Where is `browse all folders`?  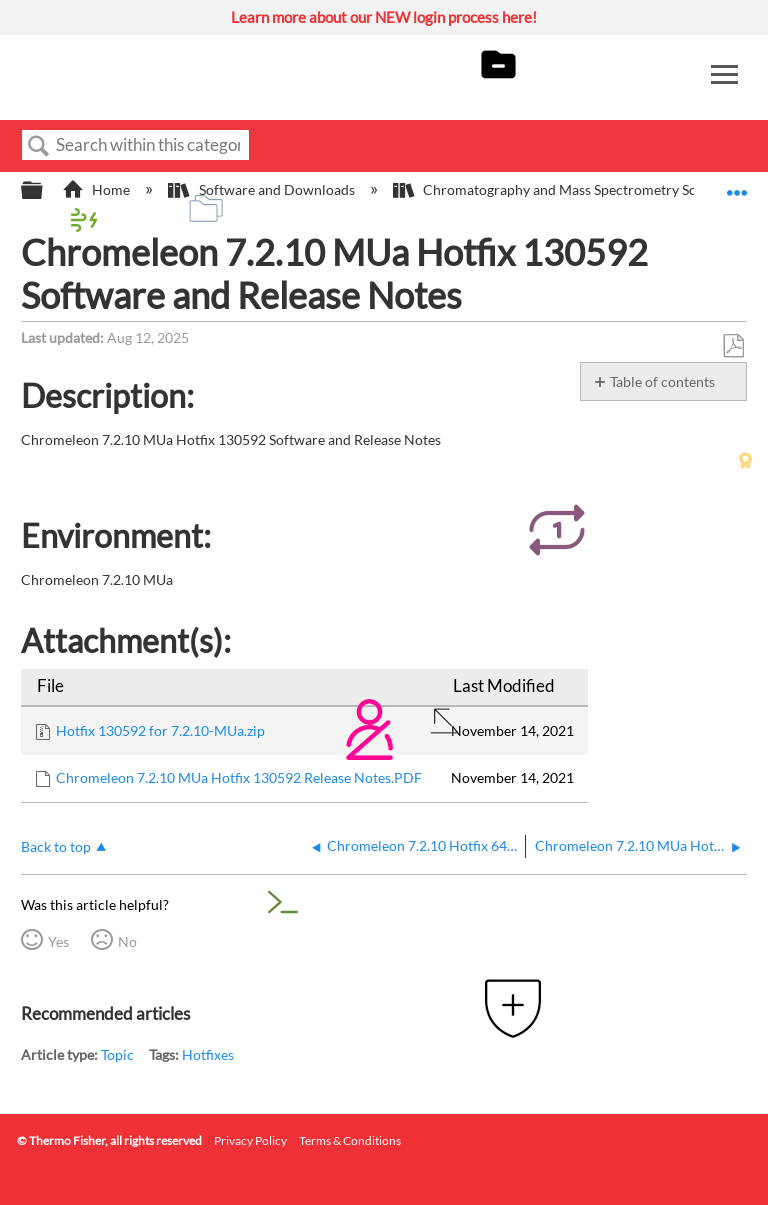 browse all folders is located at coordinates (205, 208).